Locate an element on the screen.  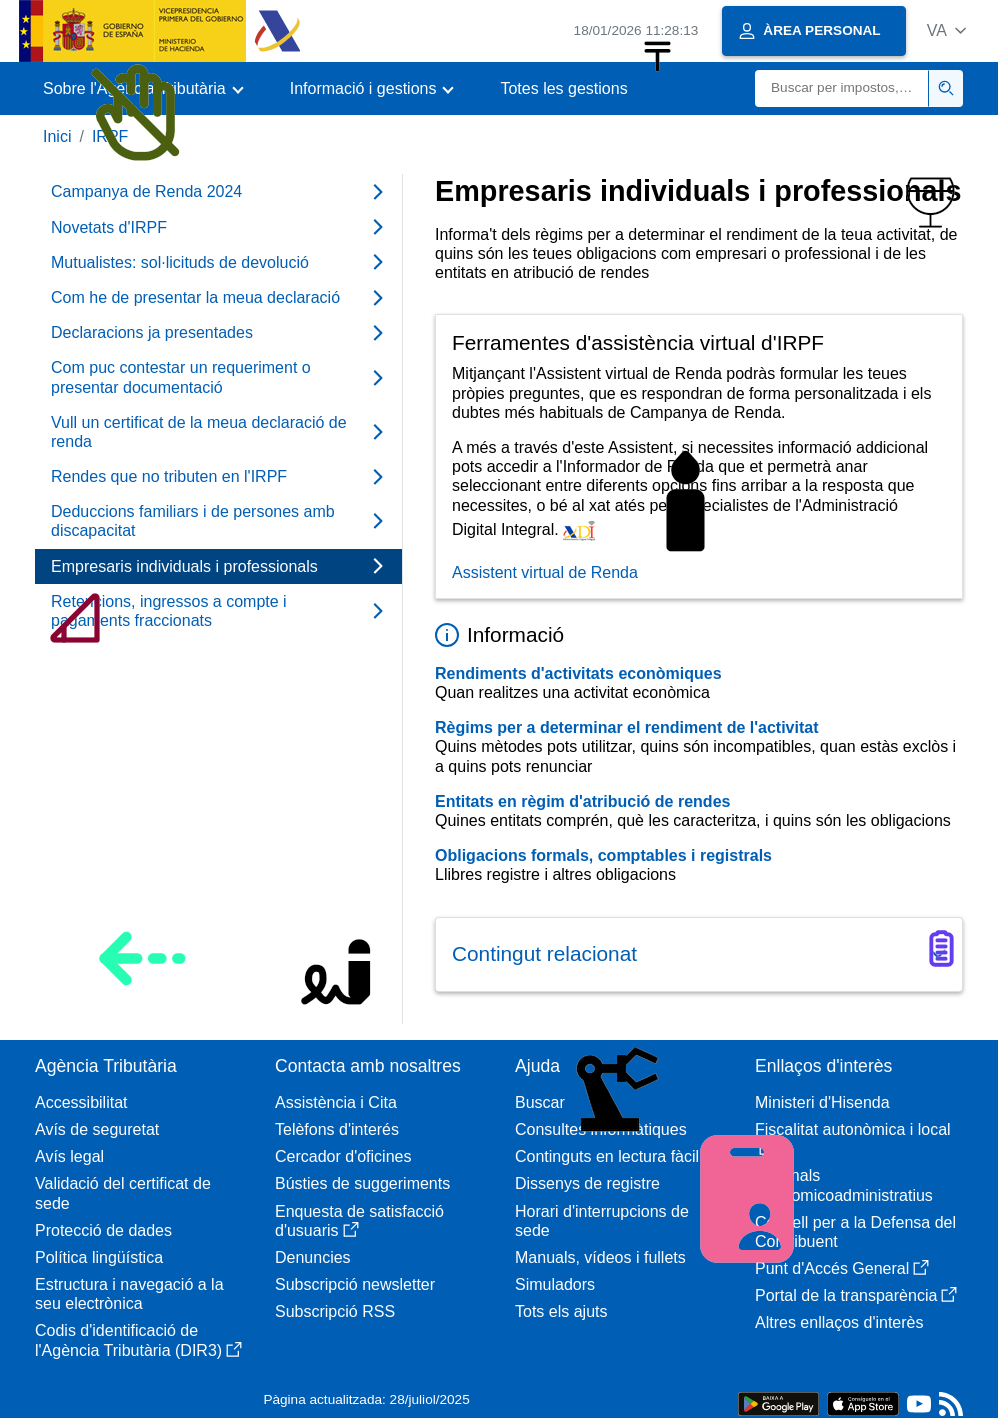
indicates high battery level is located at coordinates (941, 948).